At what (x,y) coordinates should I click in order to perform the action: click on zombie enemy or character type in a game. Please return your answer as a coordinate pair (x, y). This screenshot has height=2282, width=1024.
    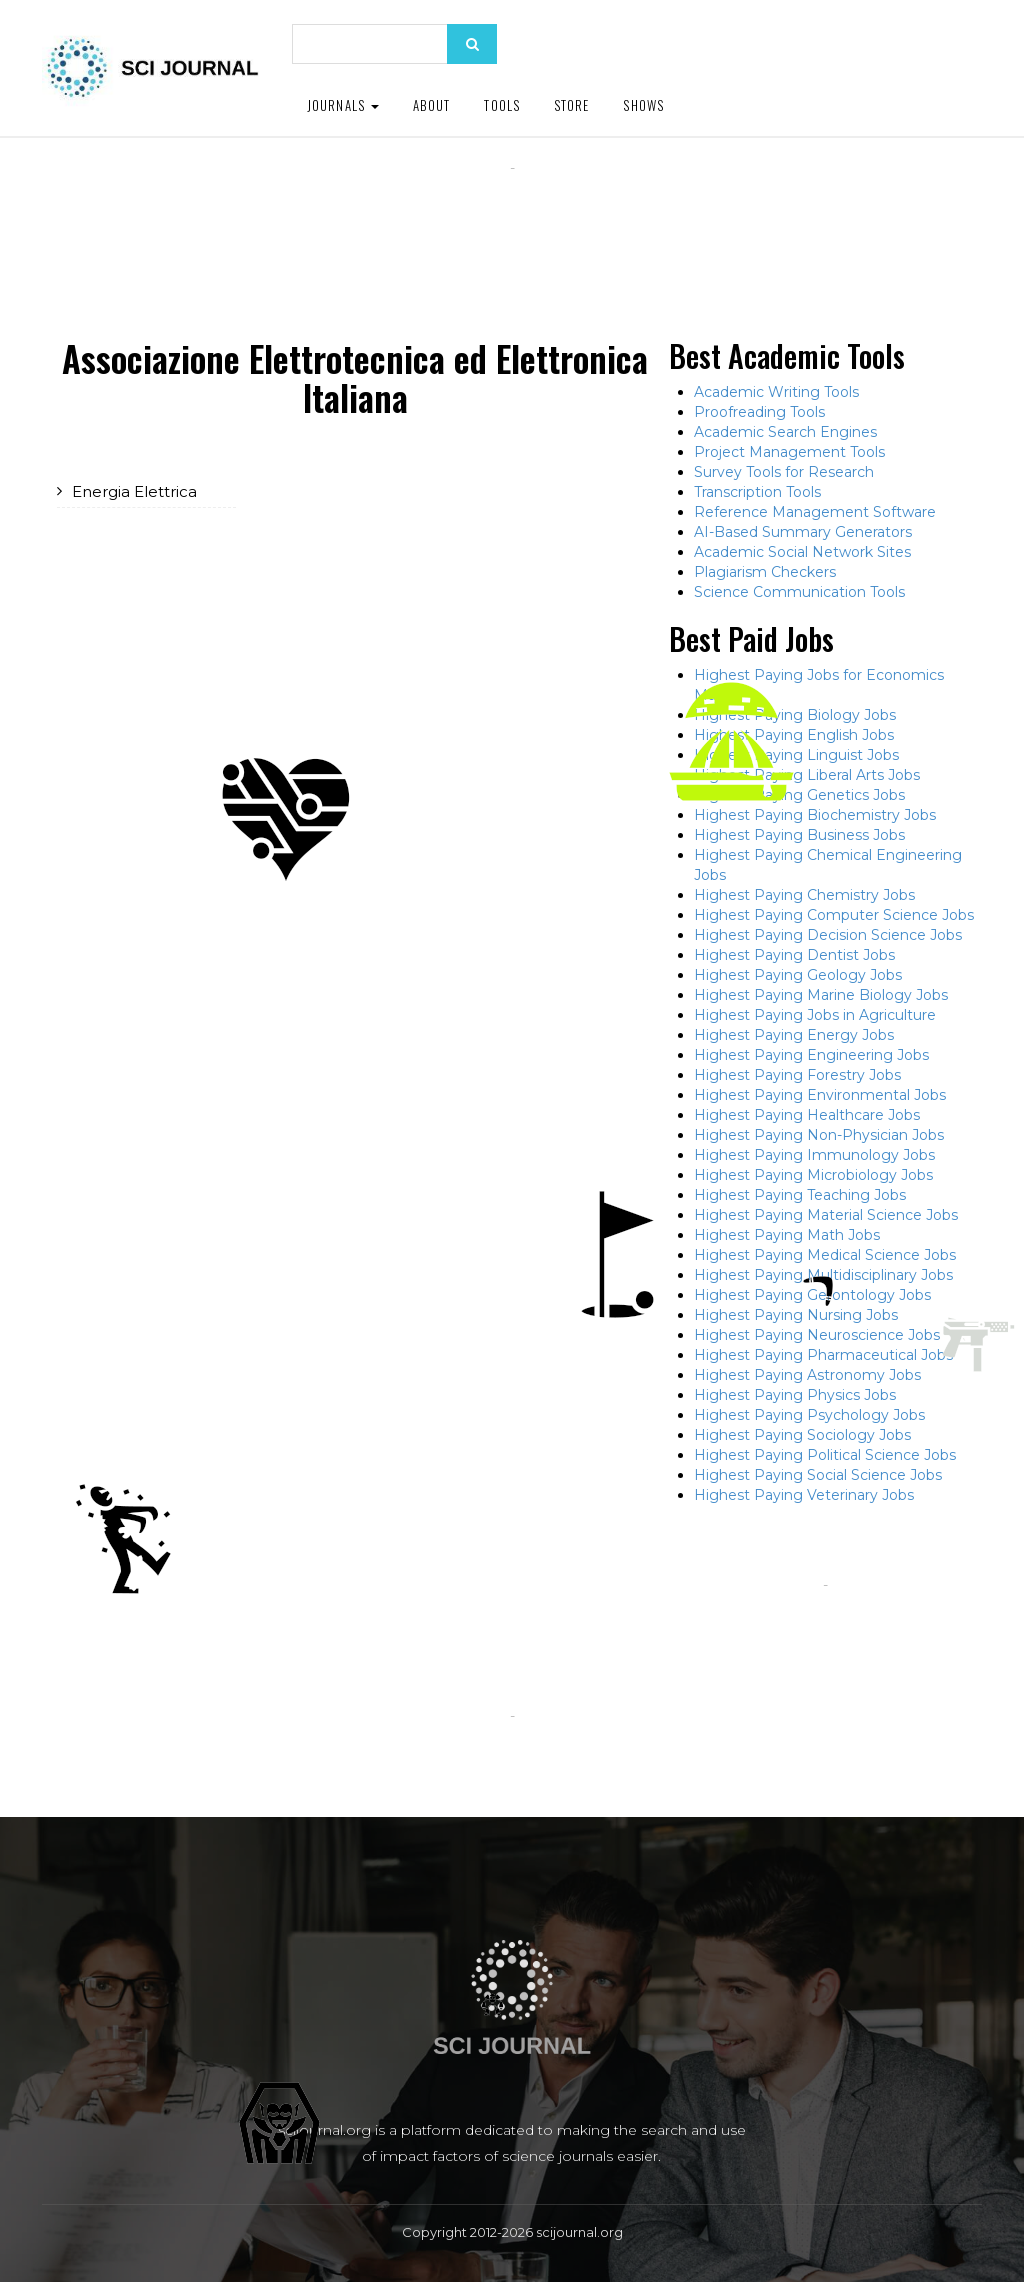
    Looking at the image, I should click on (128, 1538).